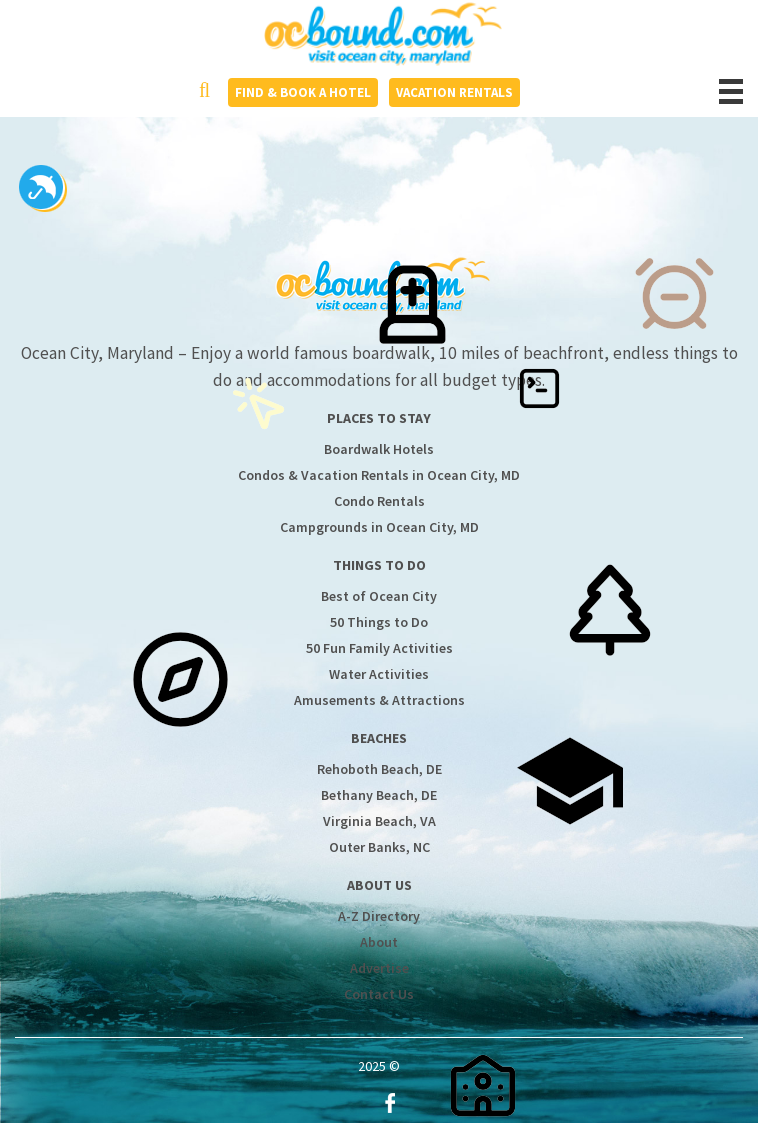  I want to click on indicates a memorial or cemetery location, so click(412, 302).